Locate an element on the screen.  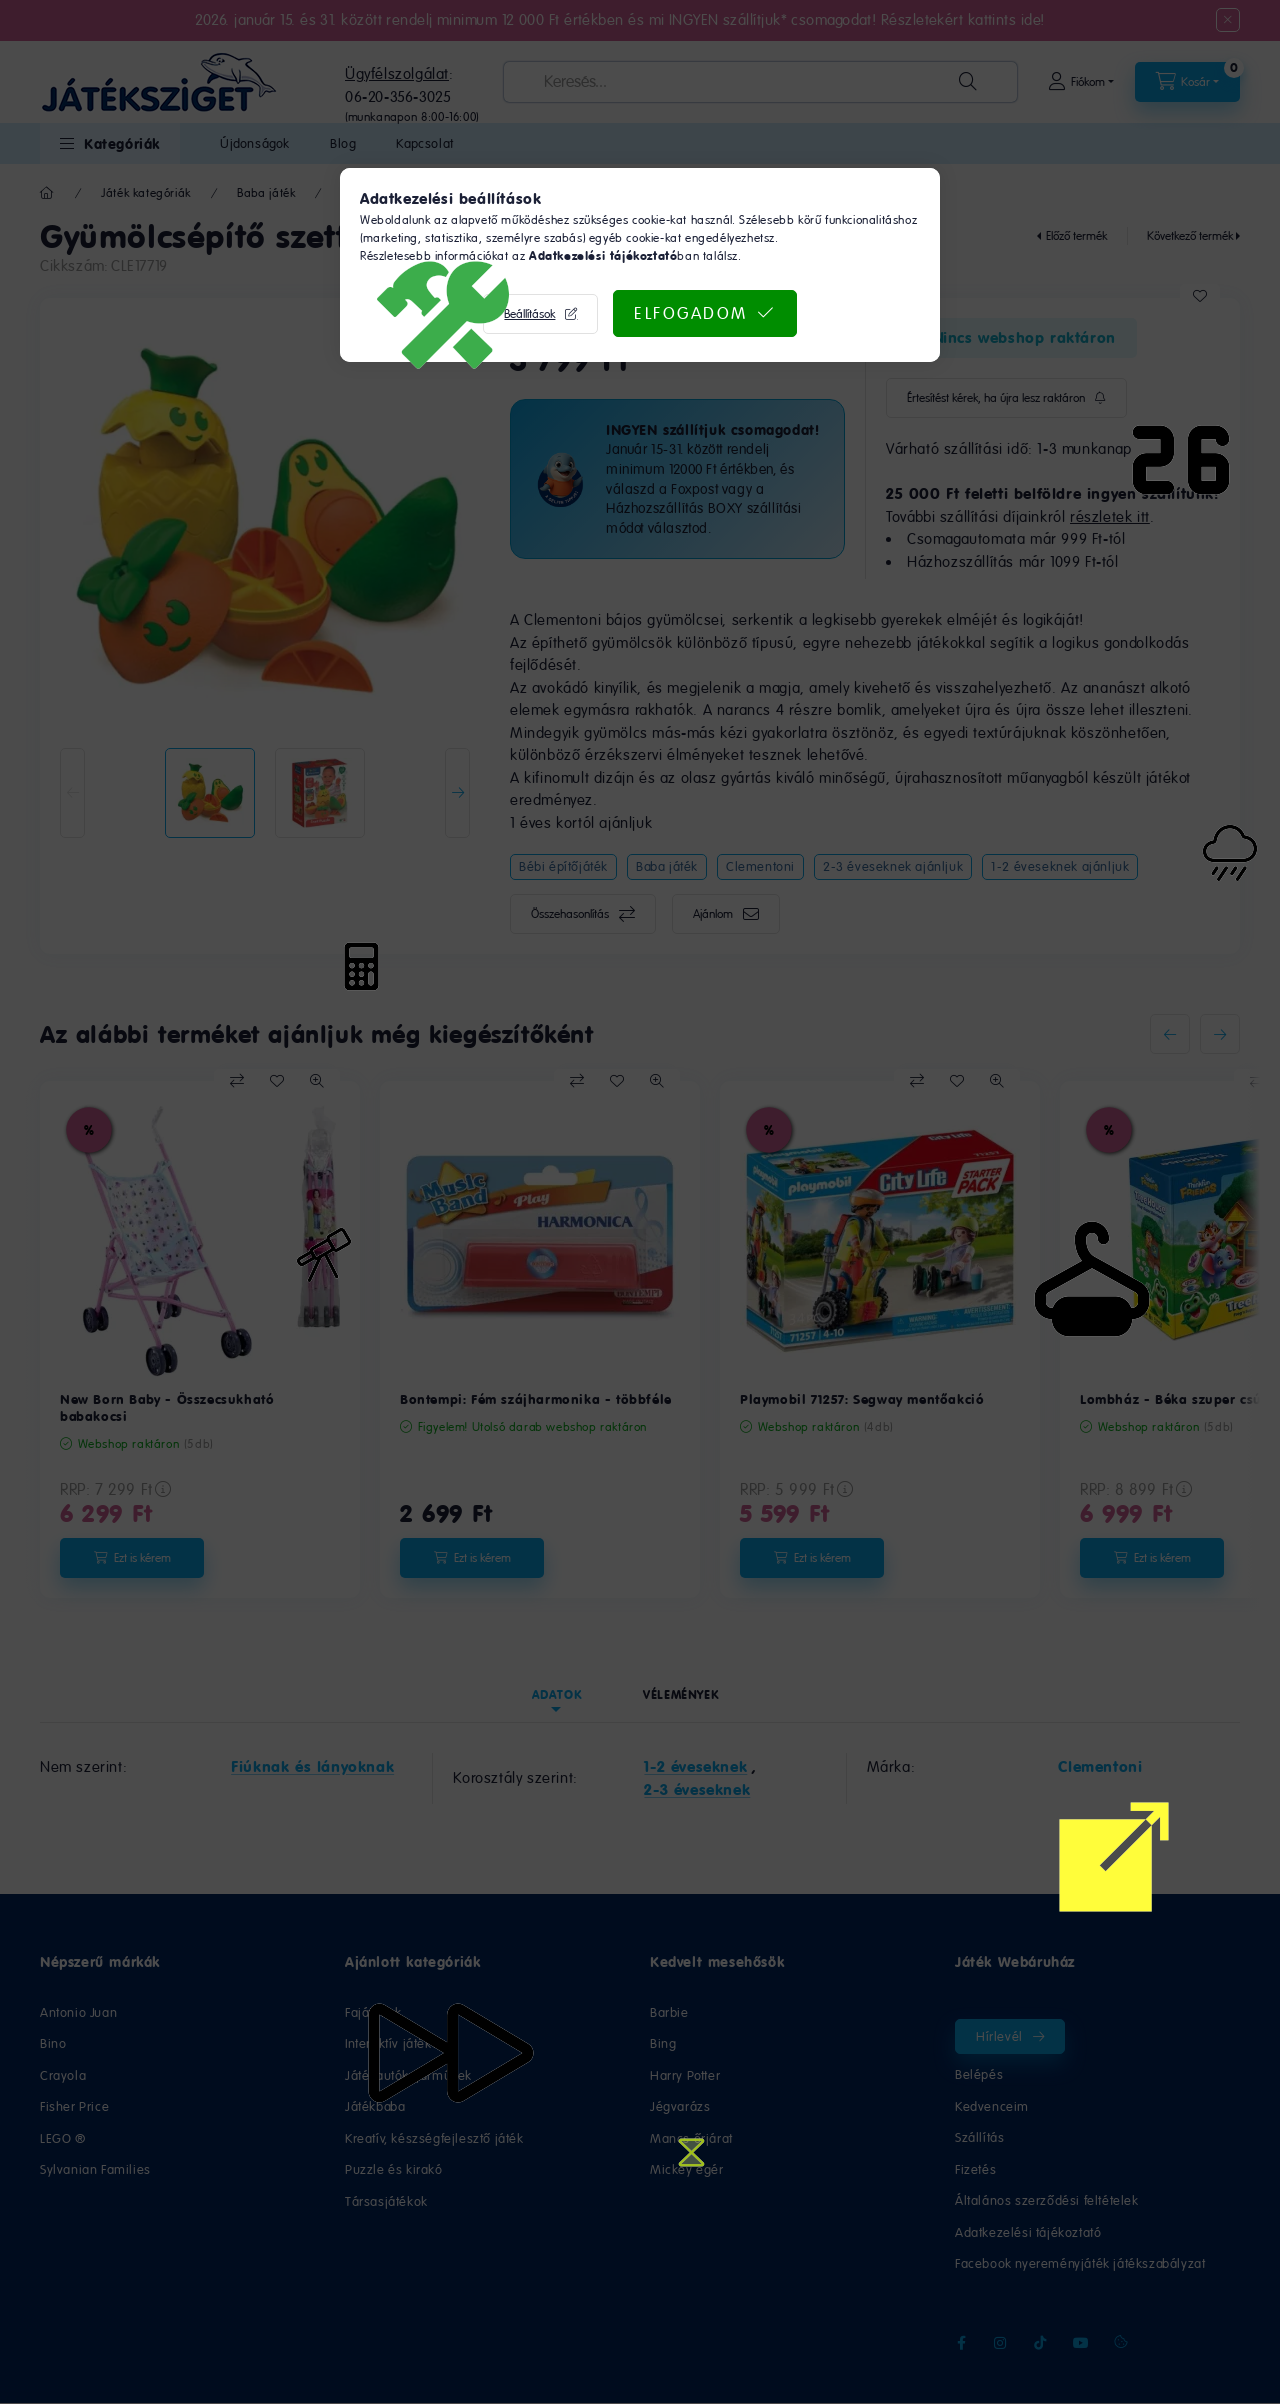
explore or discover new content is located at coordinates (324, 1255).